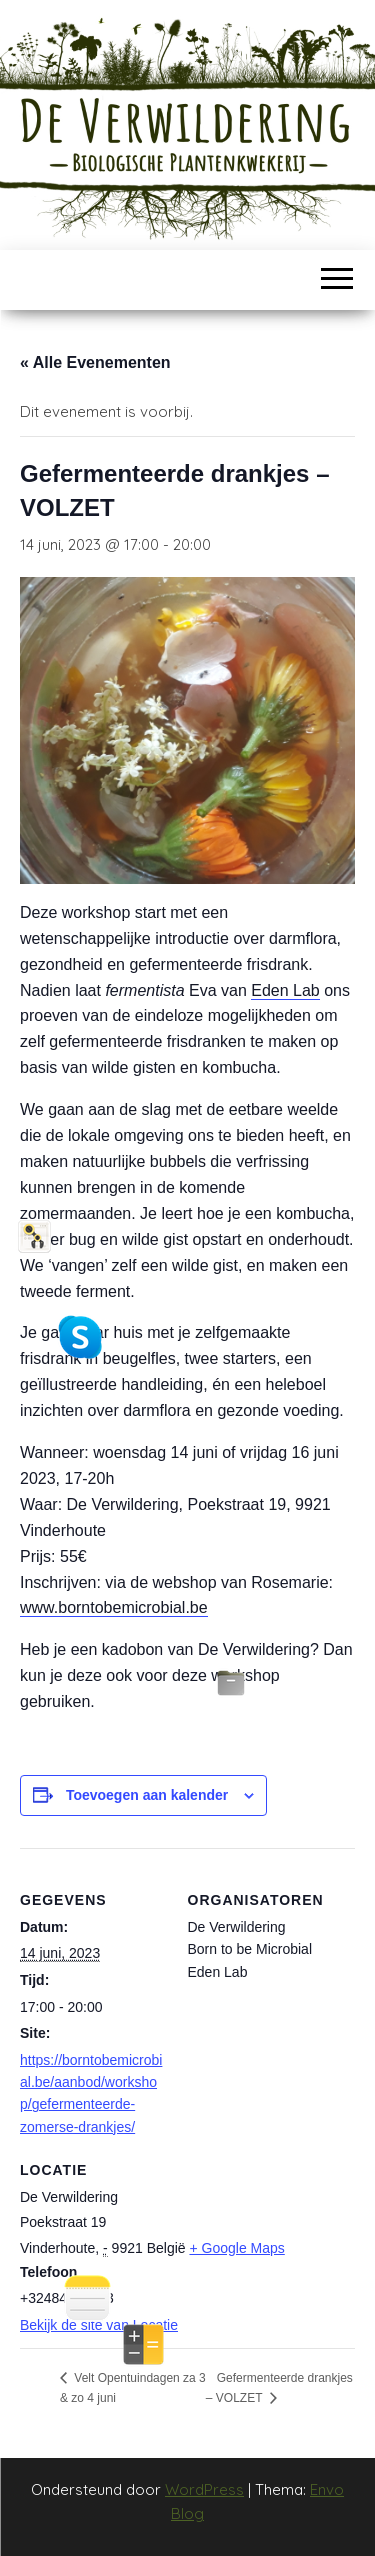 This screenshot has width=375, height=2556. What do you see at coordinates (87, 2298) in the screenshot?
I see `open tomboy notes app` at bounding box center [87, 2298].